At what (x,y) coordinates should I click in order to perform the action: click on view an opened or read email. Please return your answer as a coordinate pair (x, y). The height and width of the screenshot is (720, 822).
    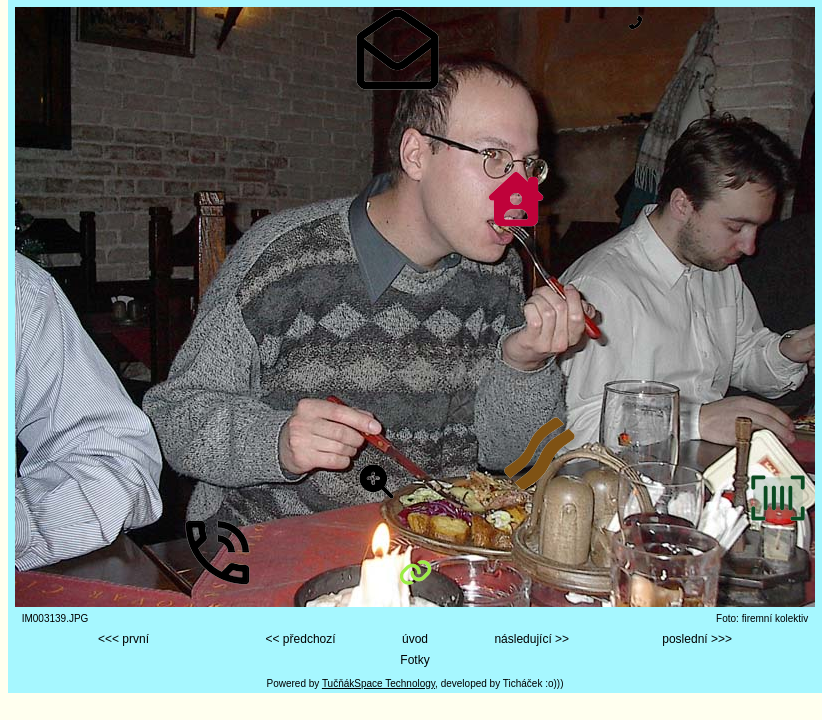
    Looking at the image, I should click on (397, 53).